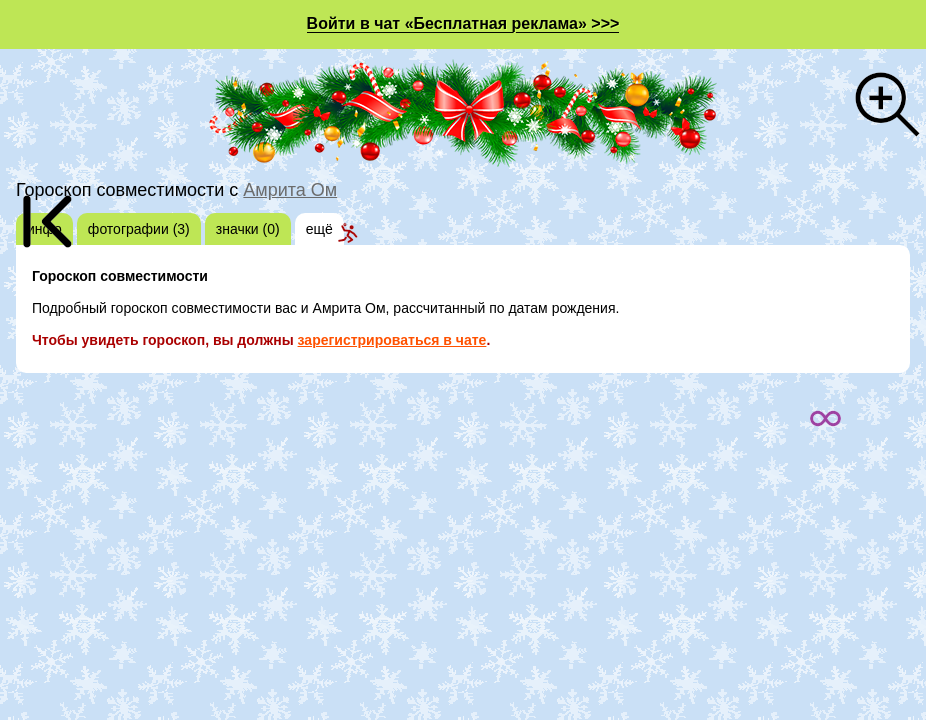 Image resolution: width=926 pixels, height=720 pixels. Describe the element at coordinates (825, 418) in the screenshot. I see `indicates unlimited or infinite content` at that location.